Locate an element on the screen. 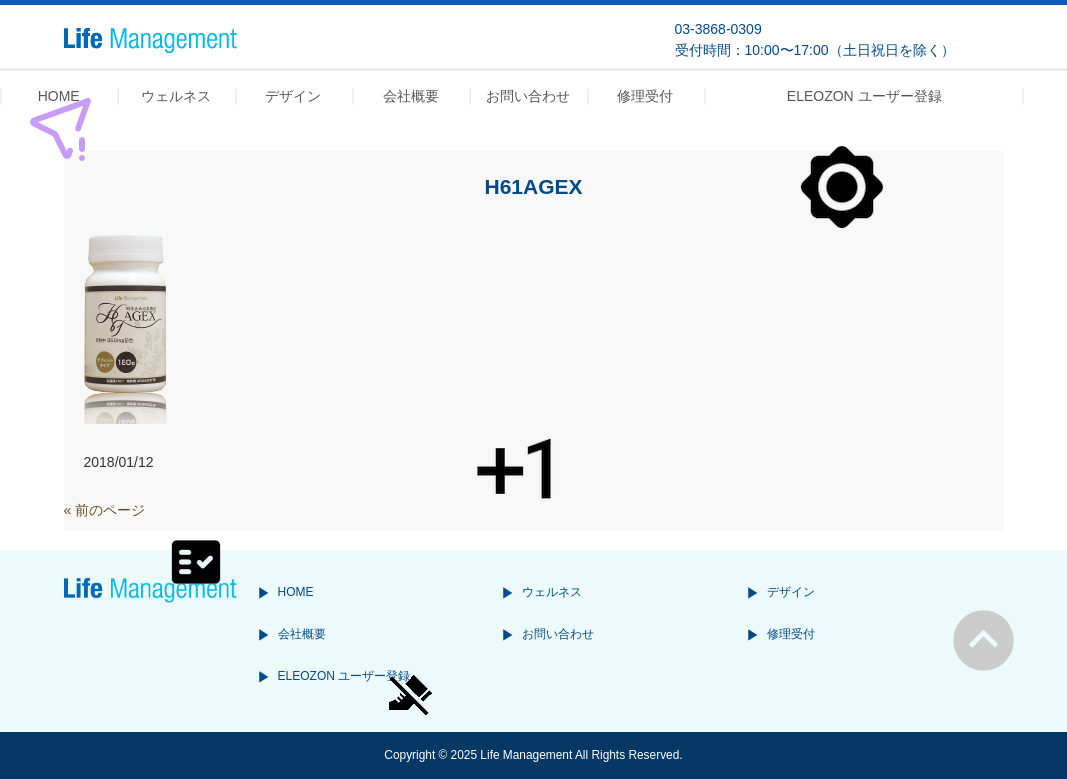  location alert or warning is located at coordinates (61, 128).